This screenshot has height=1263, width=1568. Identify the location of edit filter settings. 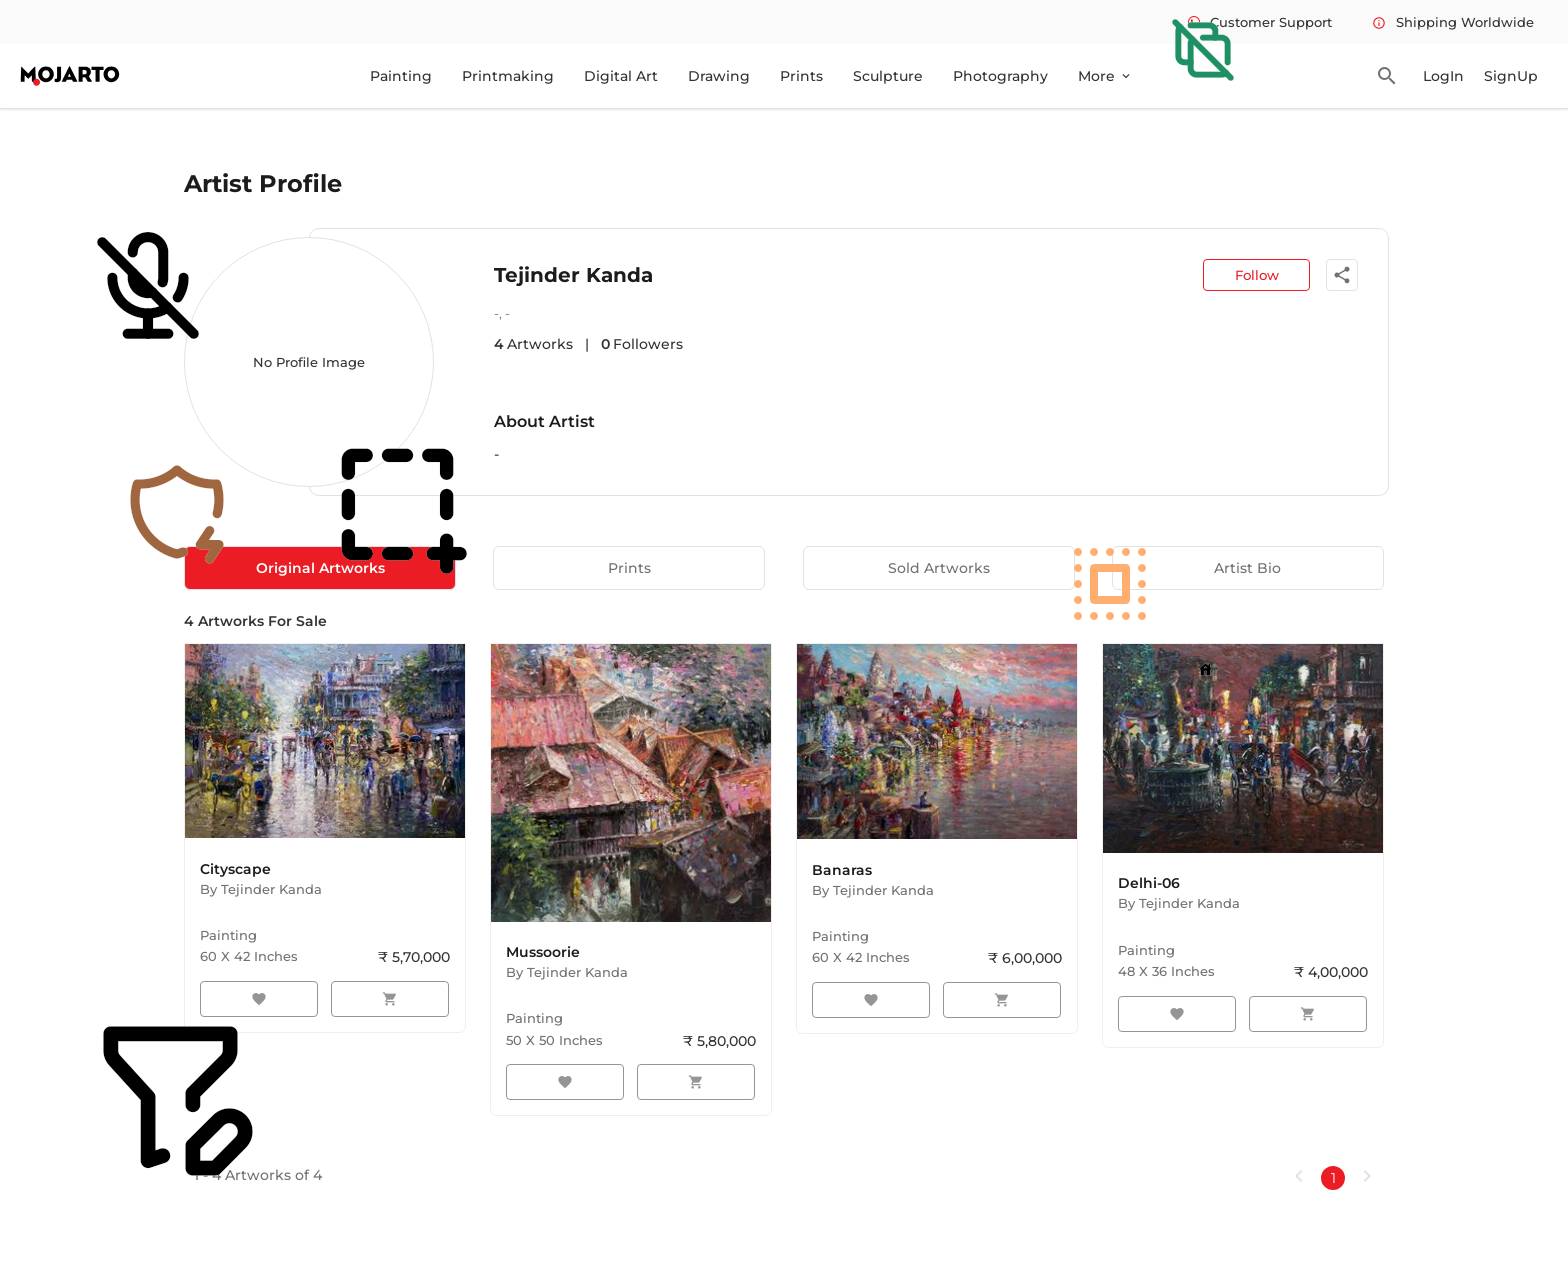
(170, 1093).